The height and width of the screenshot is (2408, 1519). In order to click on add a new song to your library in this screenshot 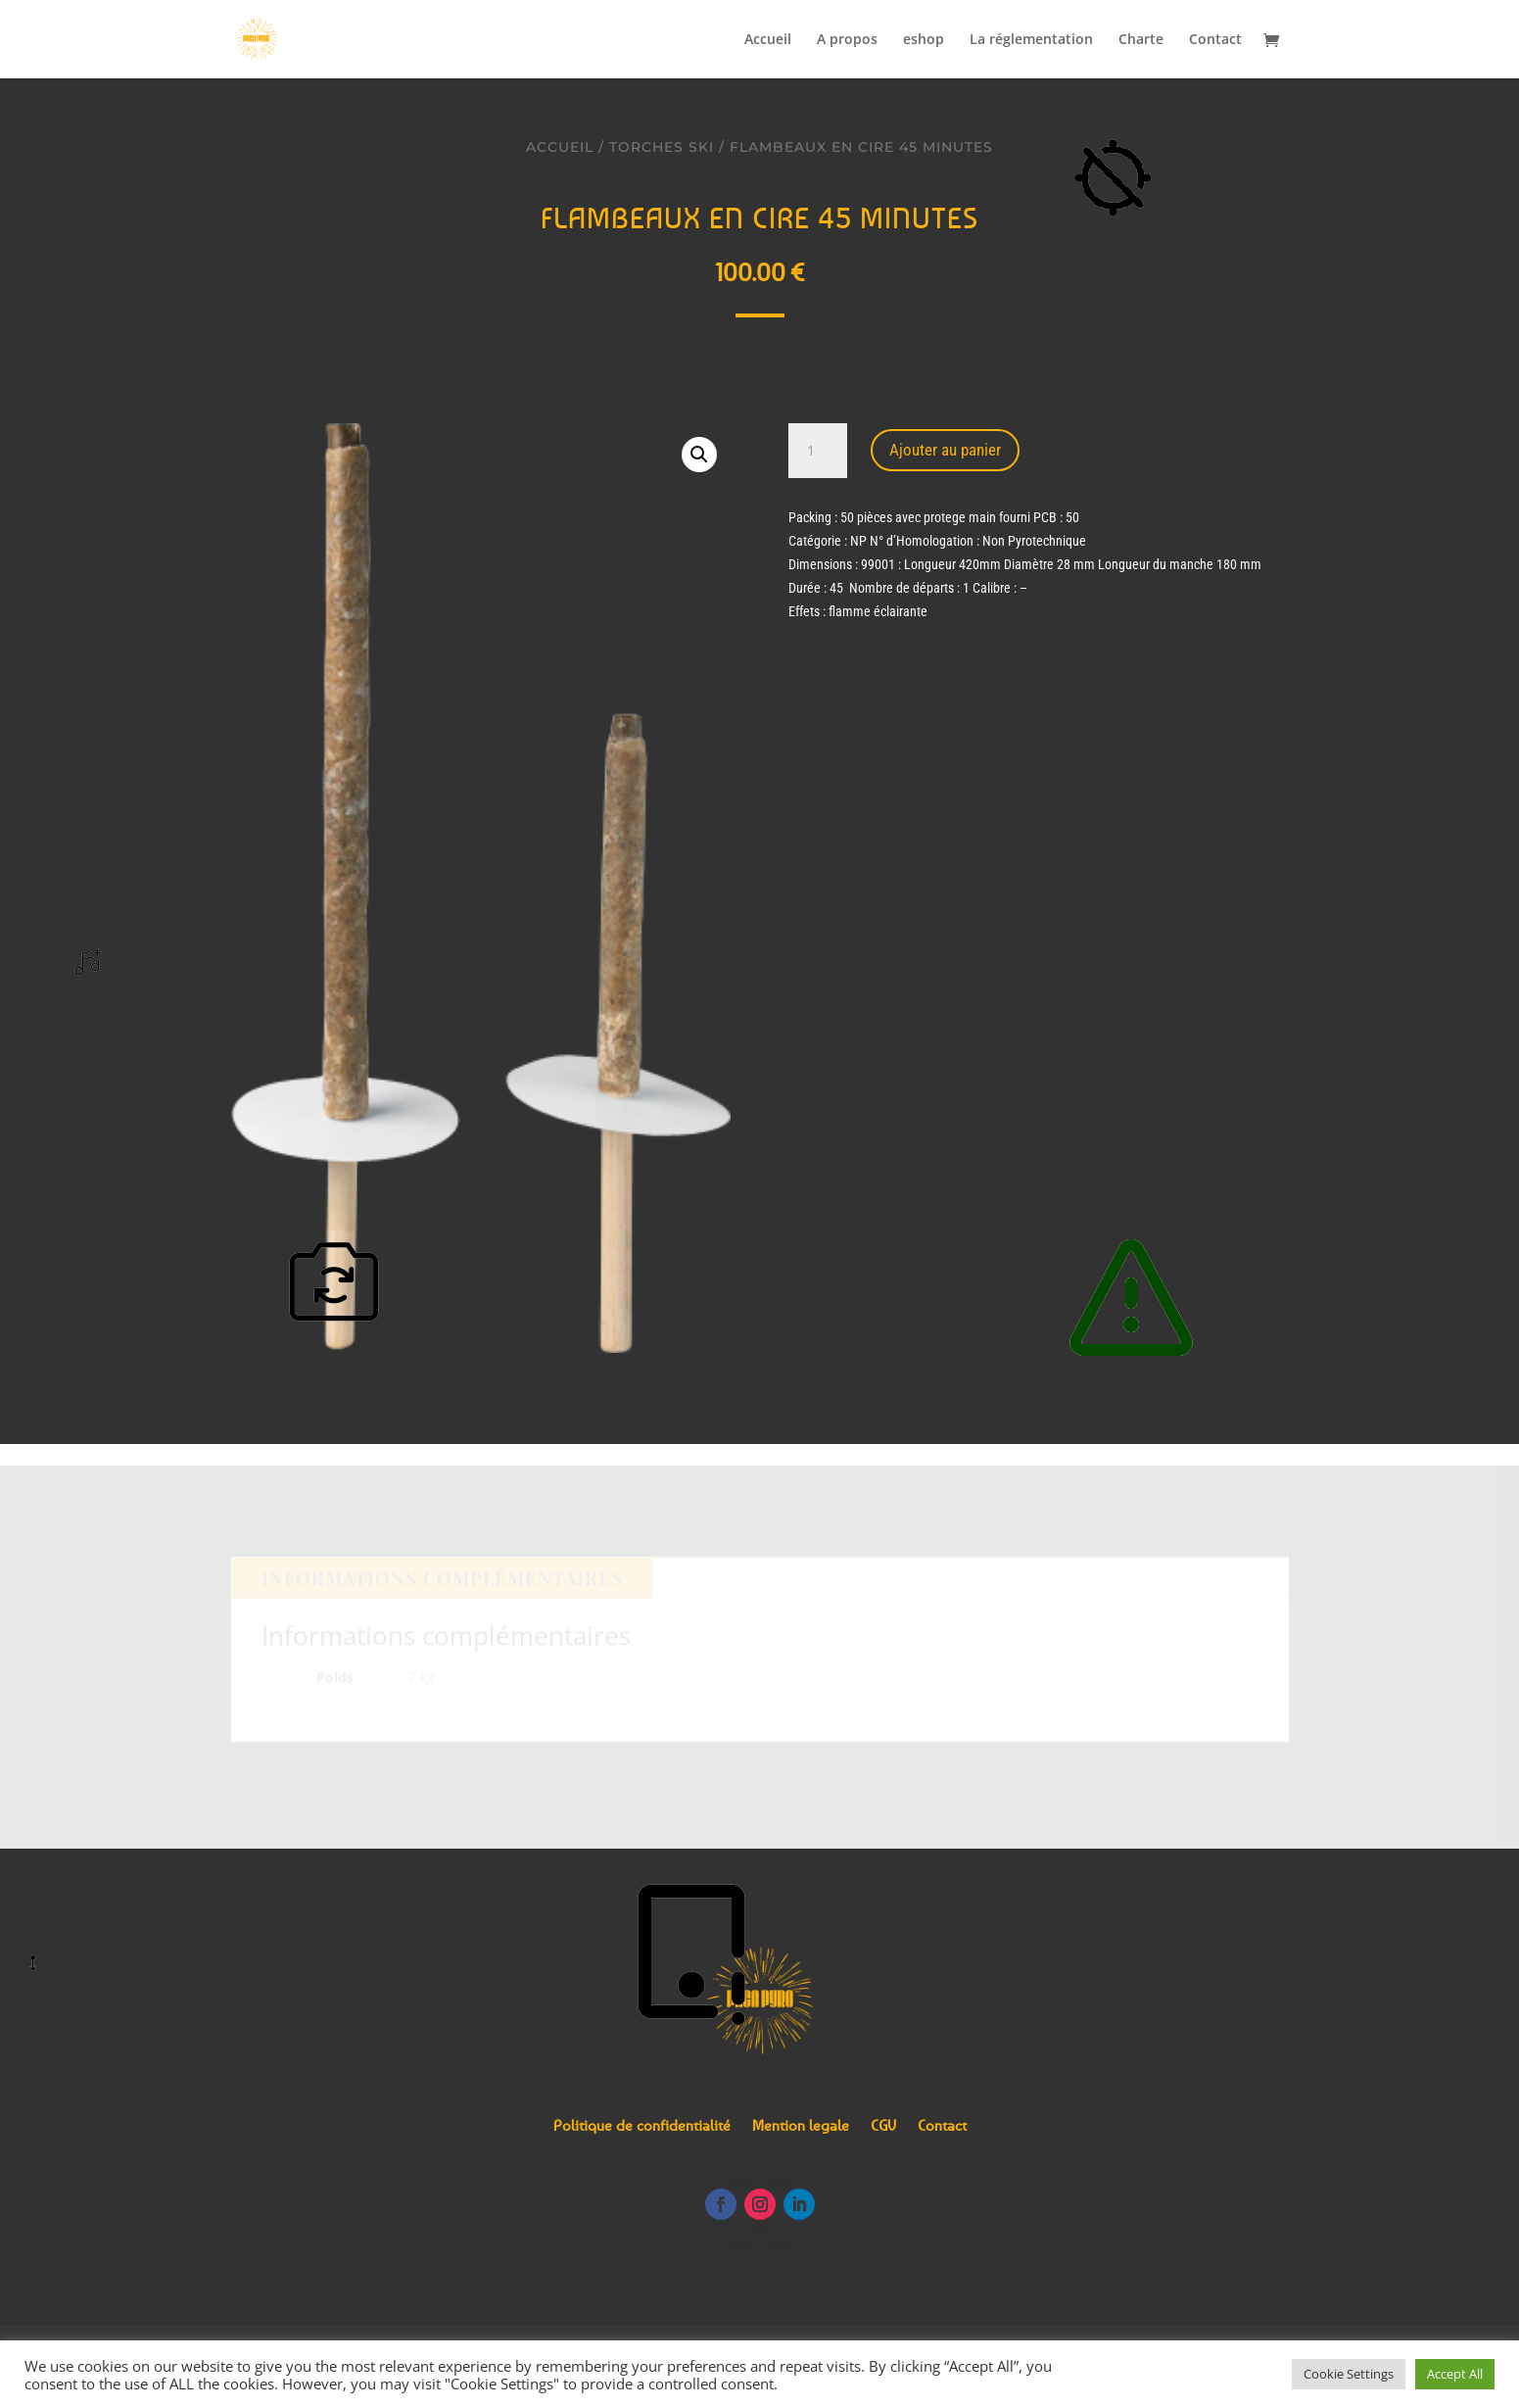, I will do `click(88, 962)`.